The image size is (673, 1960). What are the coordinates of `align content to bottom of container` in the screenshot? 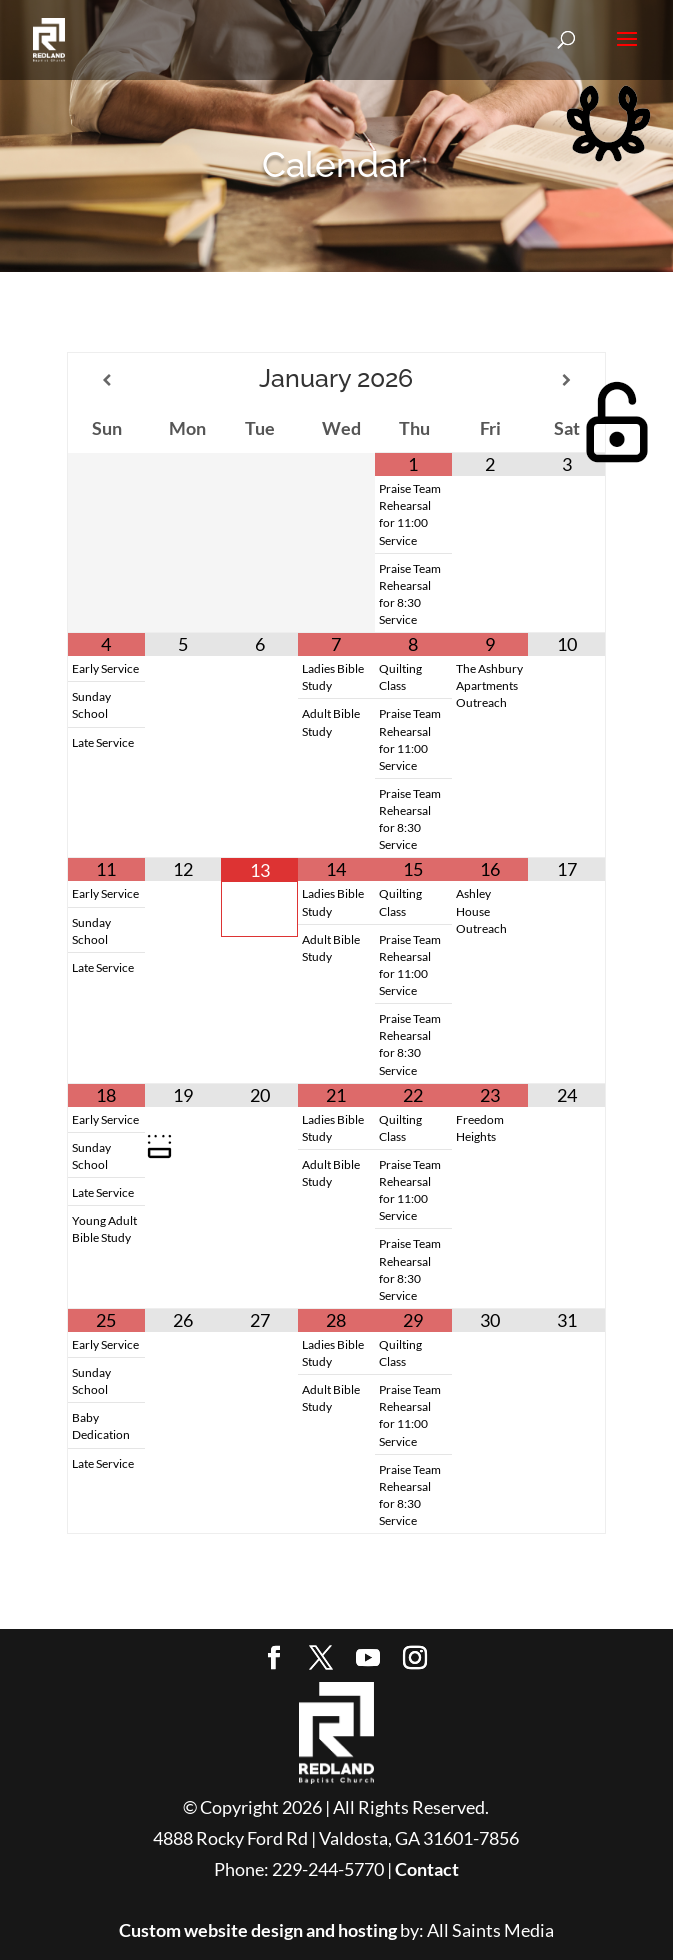 It's located at (159, 1146).